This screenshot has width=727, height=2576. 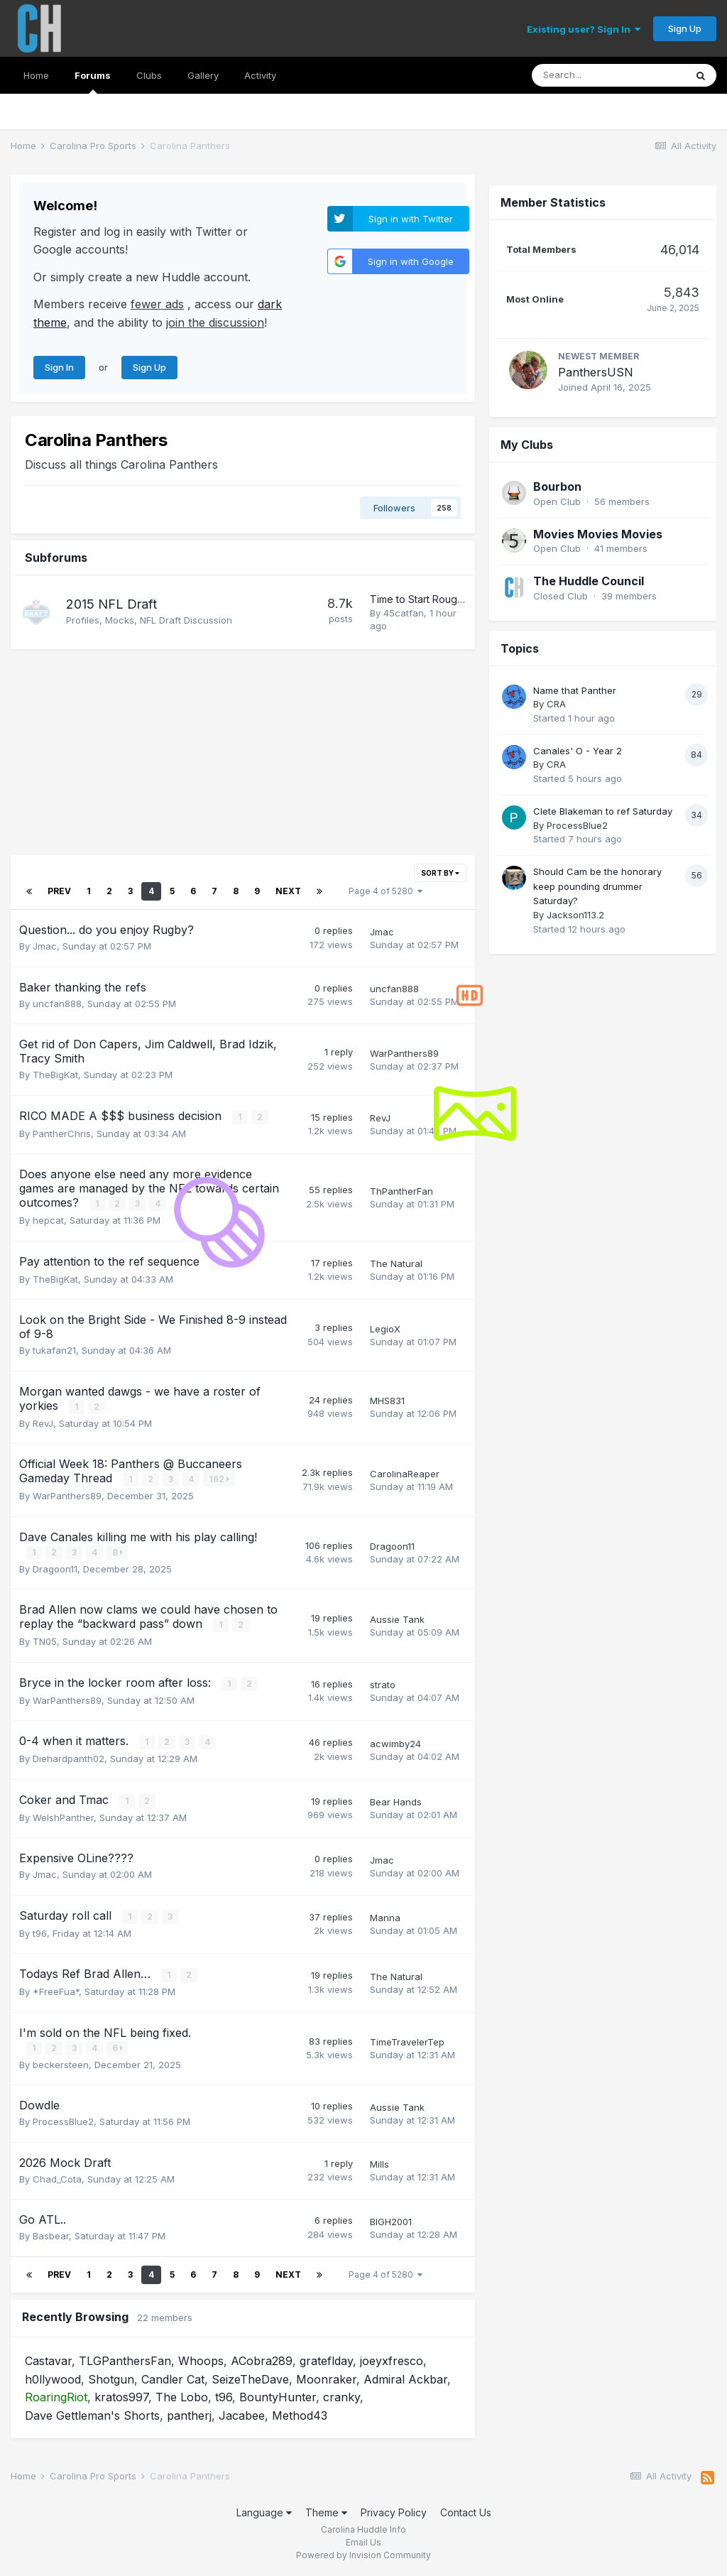 I want to click on subtract one shape from another, so click(x=219, y=1222).